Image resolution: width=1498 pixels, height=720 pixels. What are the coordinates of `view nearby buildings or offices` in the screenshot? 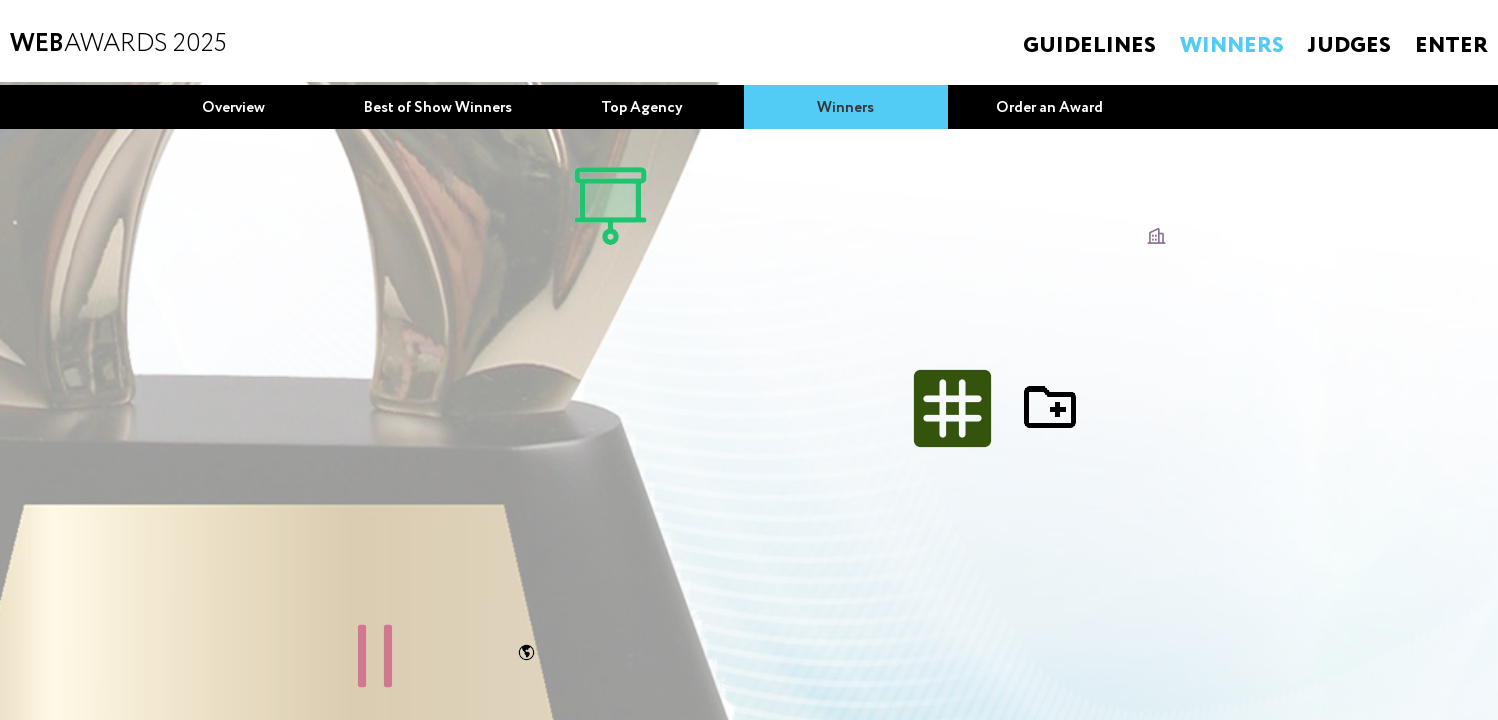 It's located at (1156, 236).